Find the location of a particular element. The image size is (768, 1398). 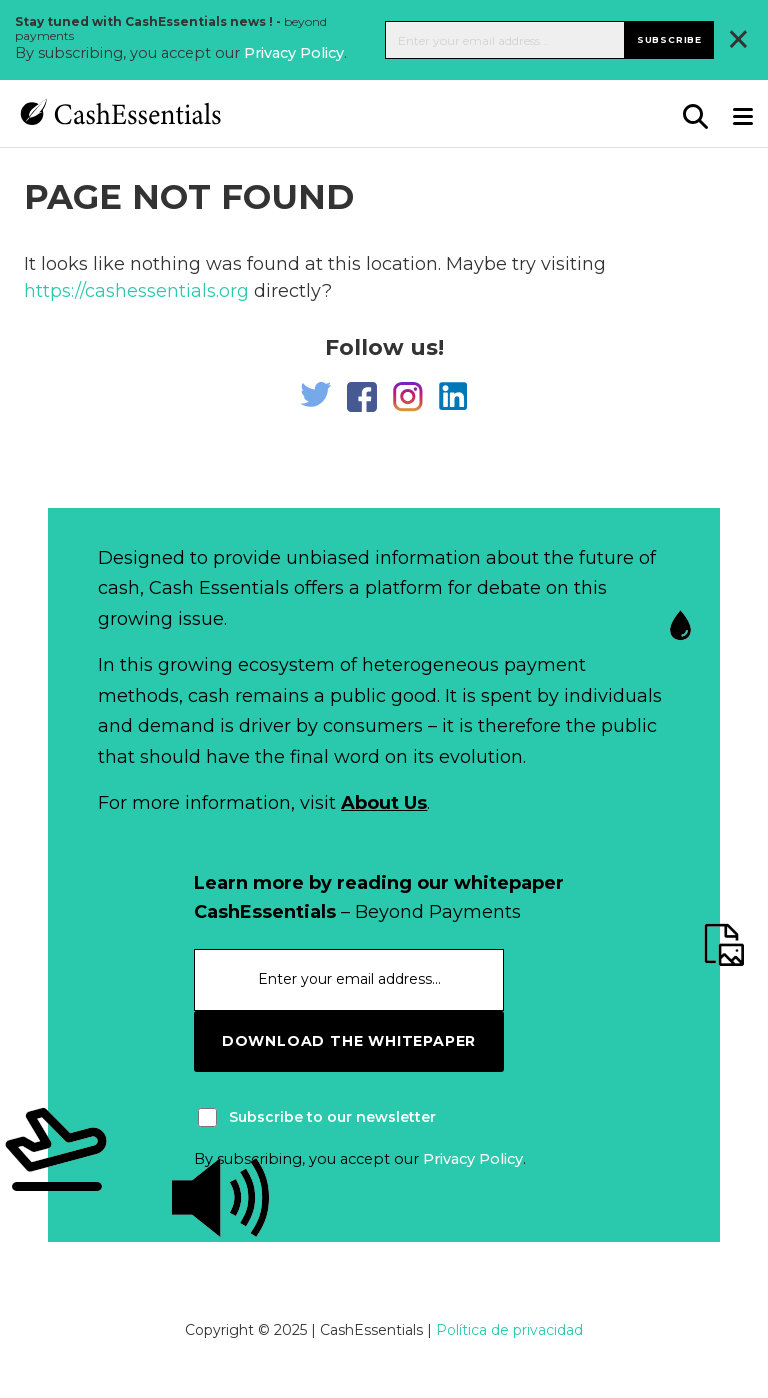

open a media file is located at coordinates (721, 943).